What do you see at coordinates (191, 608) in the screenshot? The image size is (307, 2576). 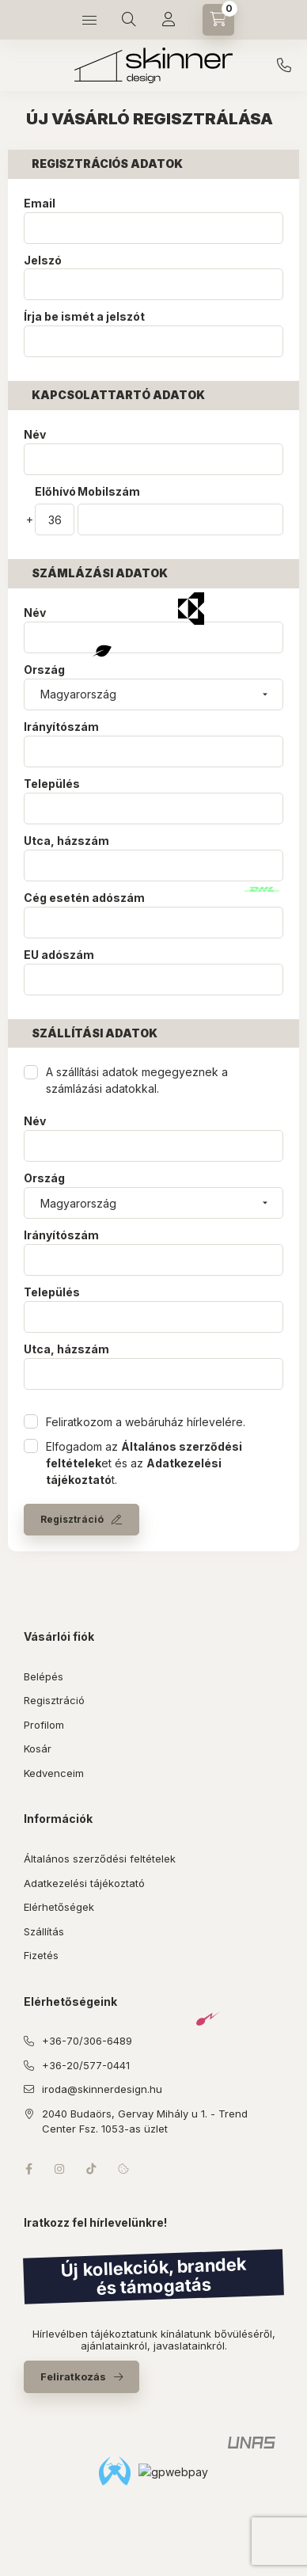 I see `kyocera brand logo` at bounding box center [191, 608].